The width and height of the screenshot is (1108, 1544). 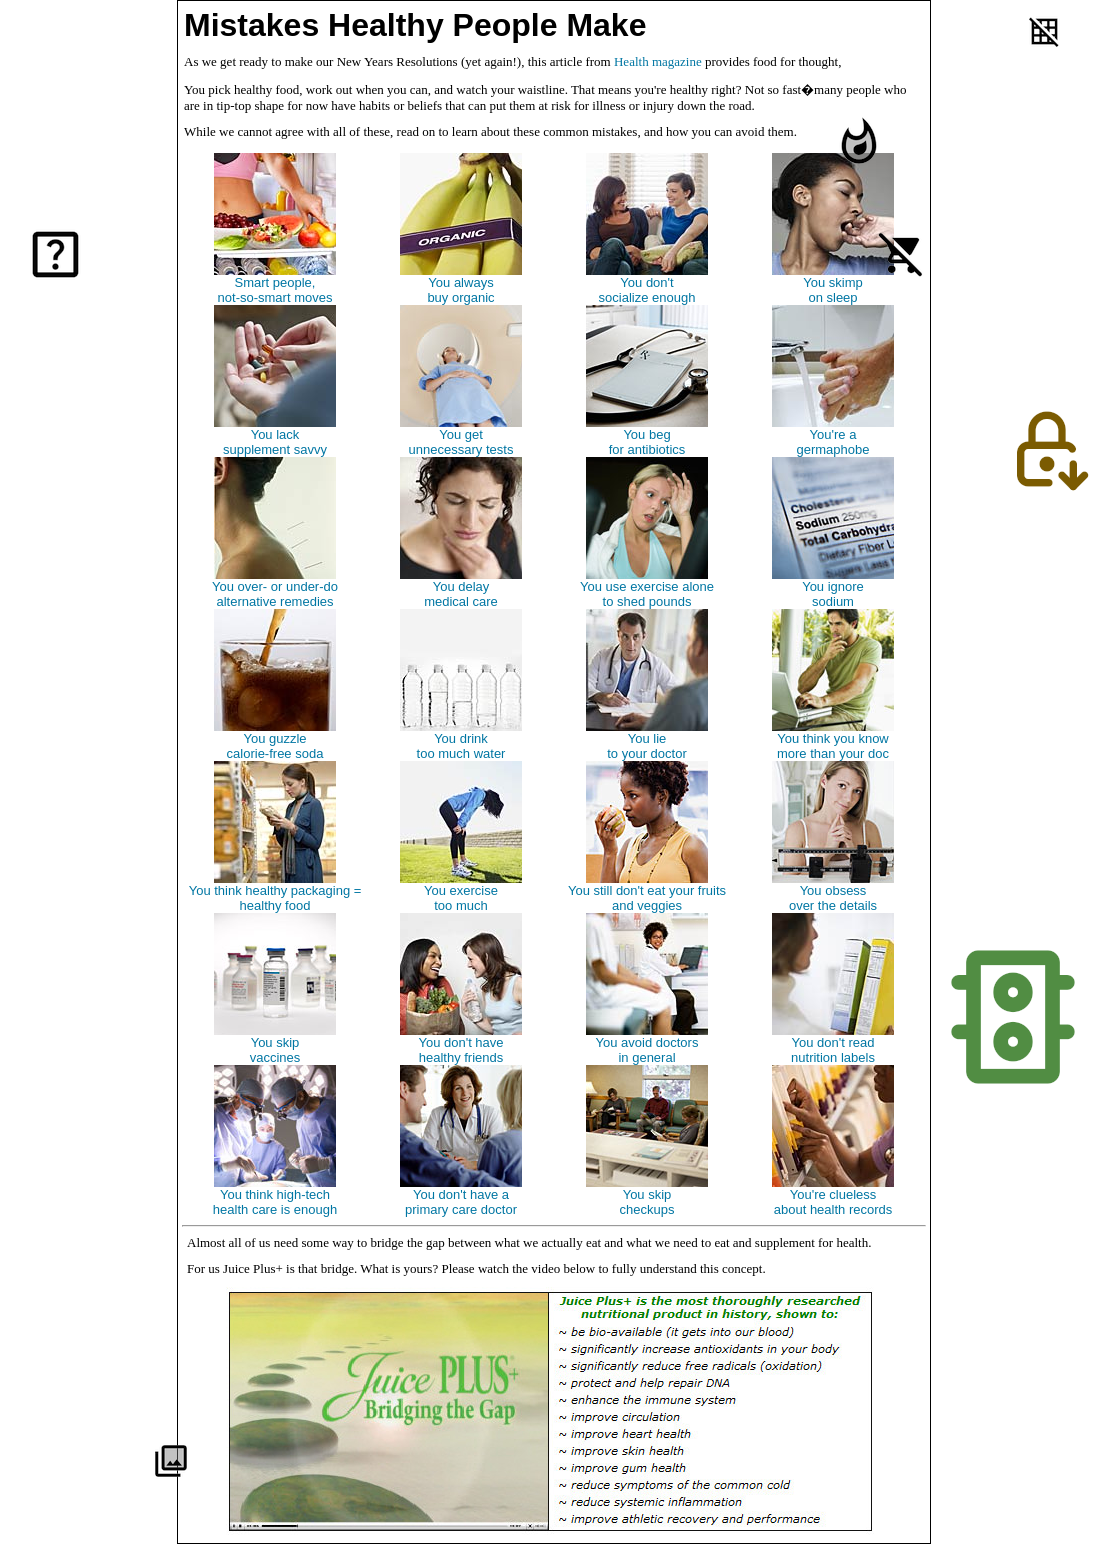 What do you see at coordinates (171, 1461) in the screenshot?
I see `view photo collections or albums` at bounding box center [171, 1461].